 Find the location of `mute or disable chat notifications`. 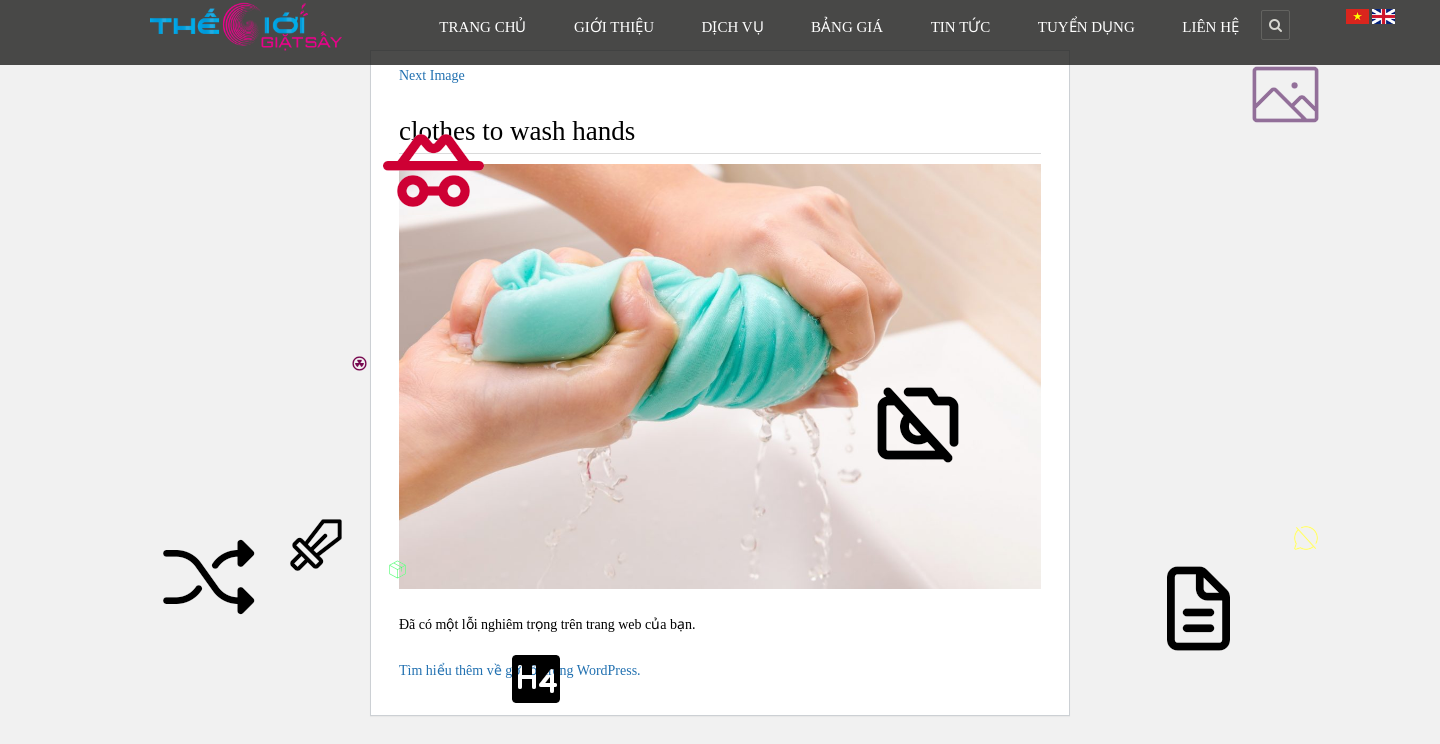

mute or disable chat notifications is located at coordinates (1306, 538).